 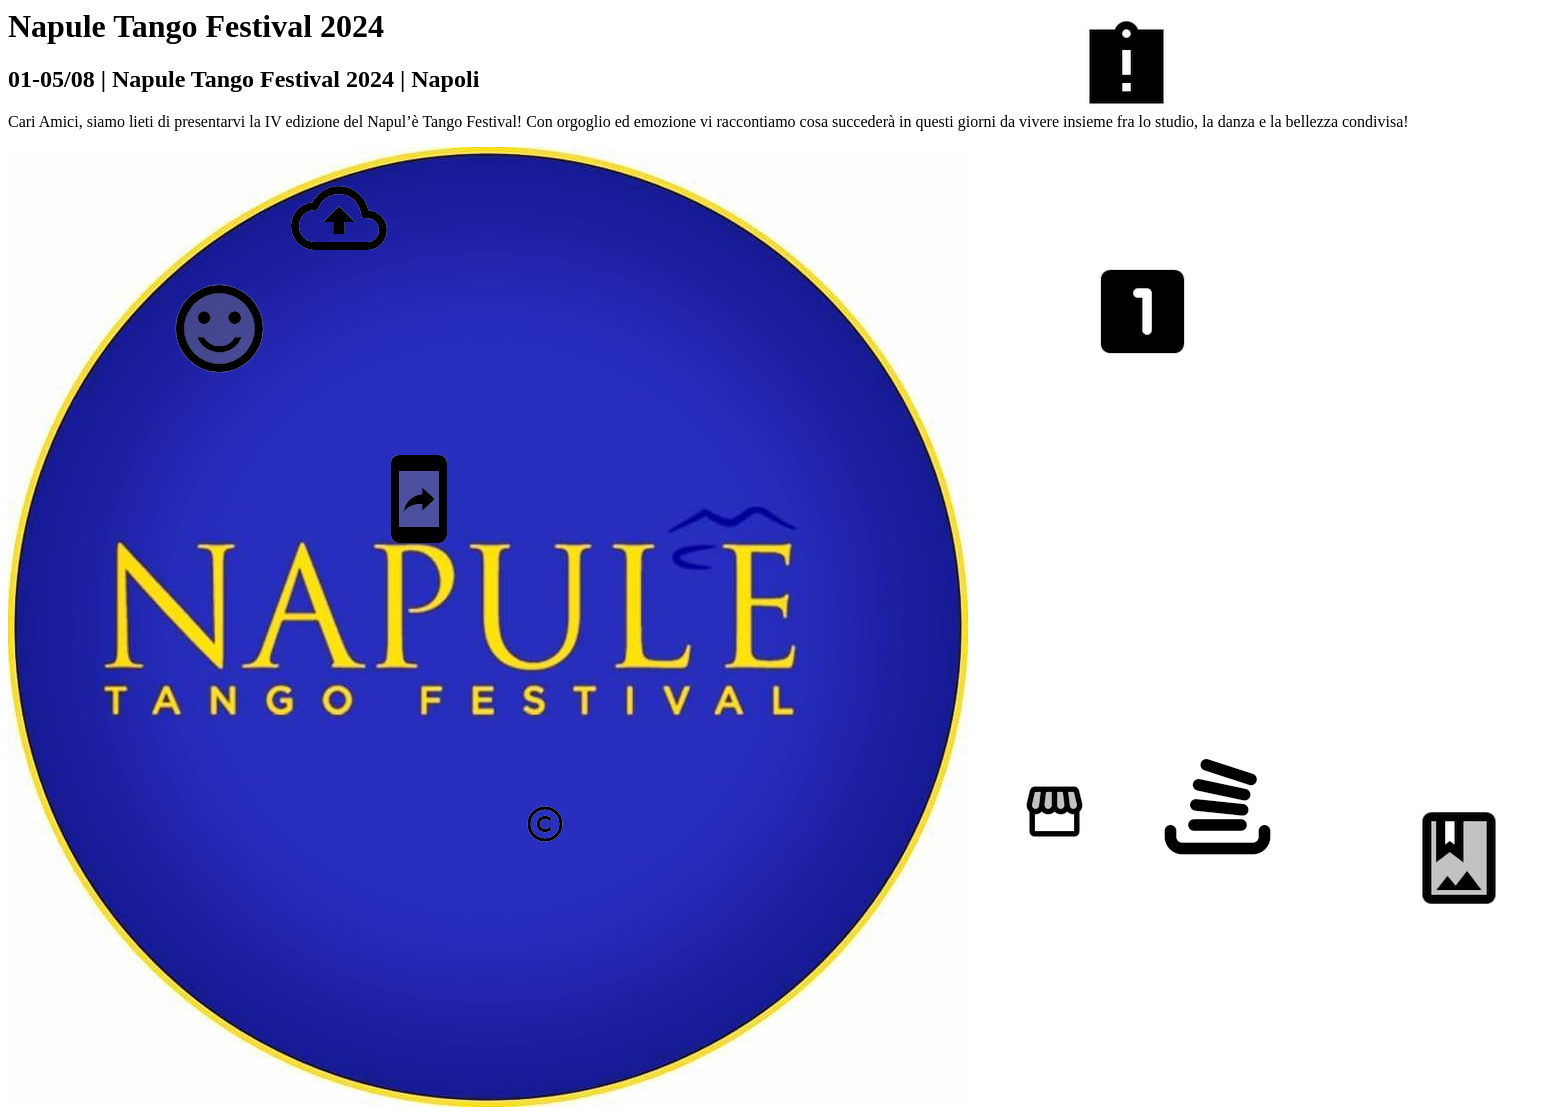 I want to click on indicates copyrighted content, so click(x=545, y=824).